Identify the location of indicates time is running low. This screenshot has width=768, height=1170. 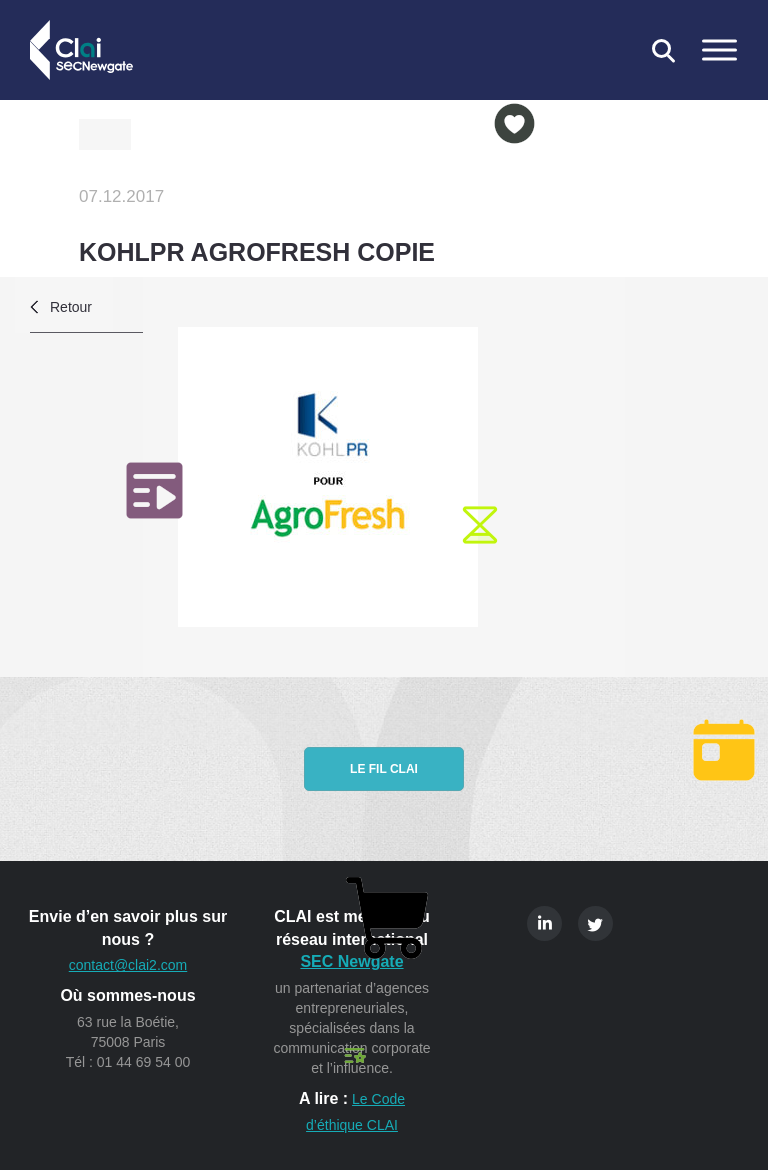
(480, 525).